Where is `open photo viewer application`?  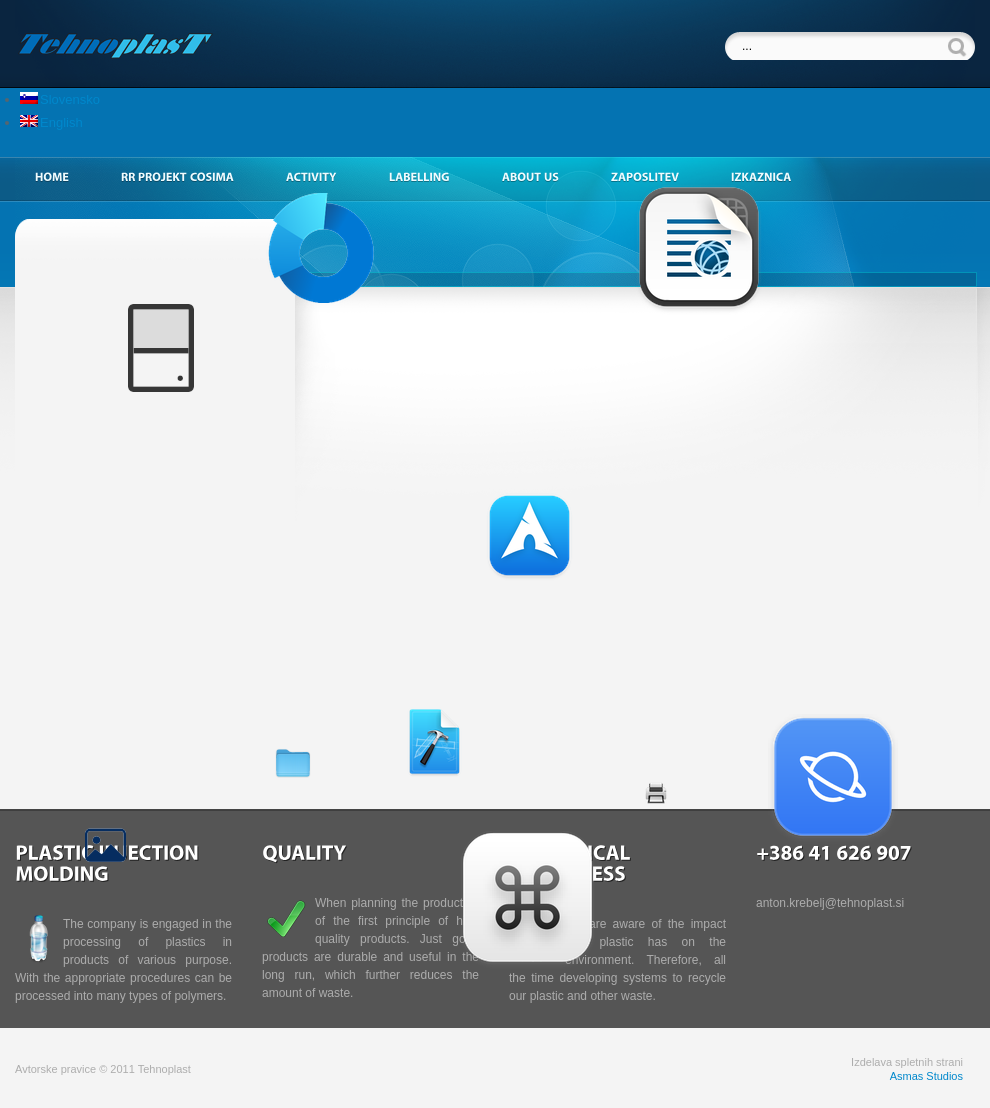
open photo viewer application is located at coordinates (105, 846).